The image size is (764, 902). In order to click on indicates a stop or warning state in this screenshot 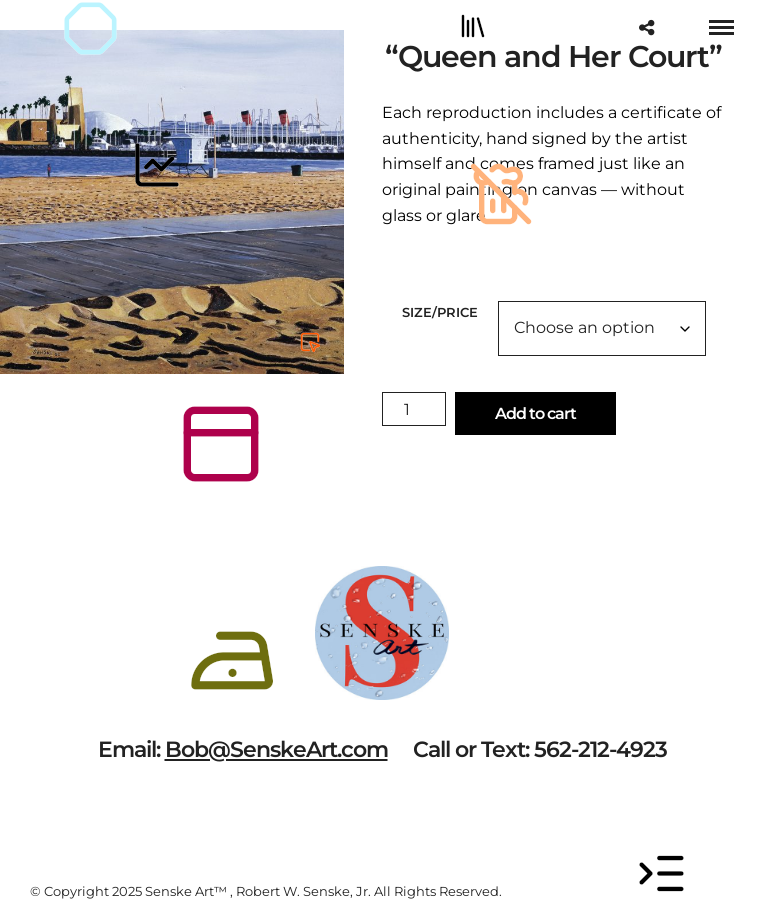, I will do `click(90, 28)`.